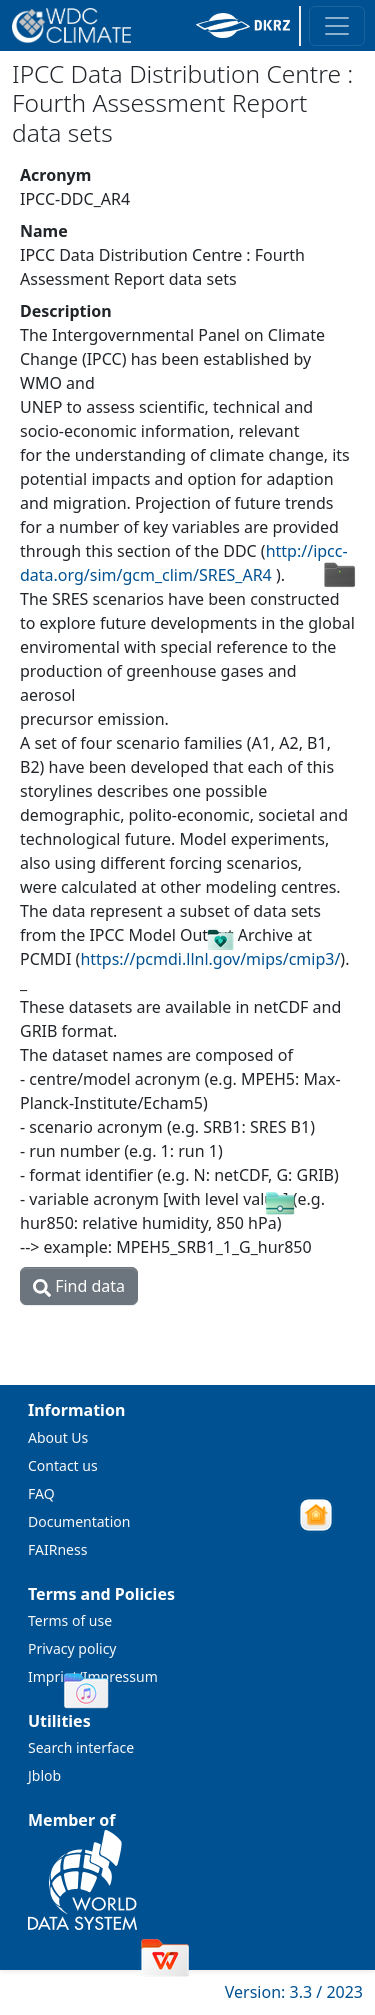 The image size is (375, 2015). I want to click on open folder containing pokémon game files, so click(280, 1204).